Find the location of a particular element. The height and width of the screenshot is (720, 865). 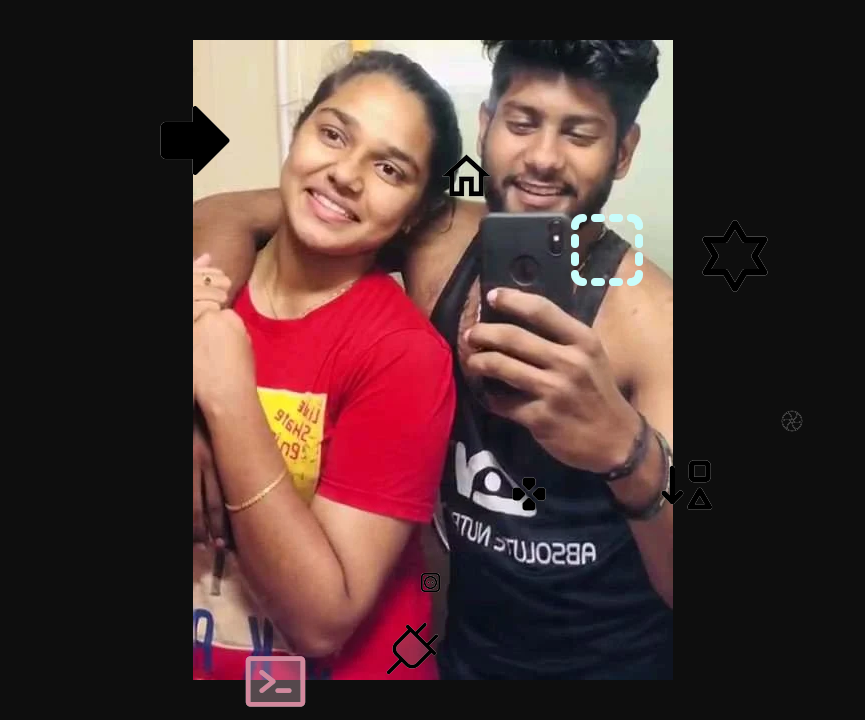

loading content in progress is located at coordinates (792, 421).